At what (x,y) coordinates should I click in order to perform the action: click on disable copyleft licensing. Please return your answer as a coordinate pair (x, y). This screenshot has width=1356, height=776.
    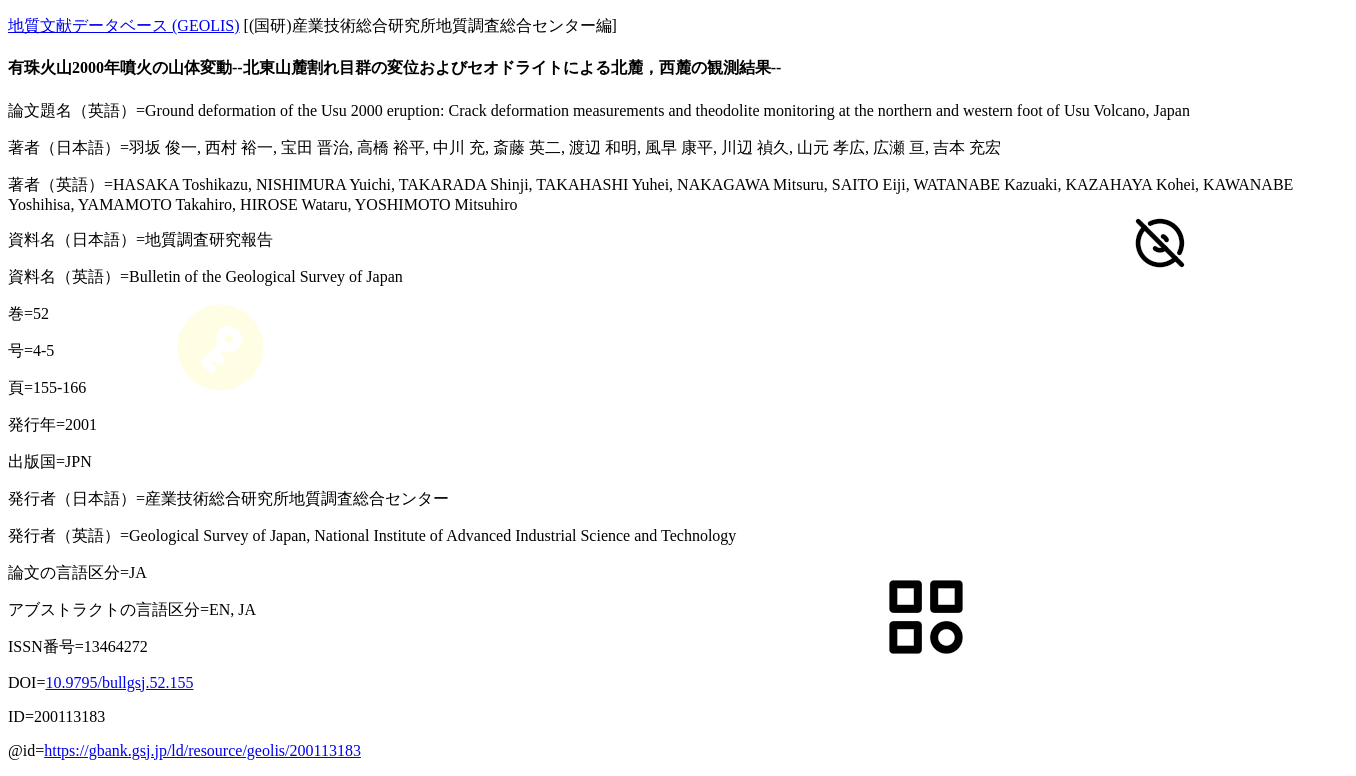
    Looking at the image, I should click on (1160, 243).